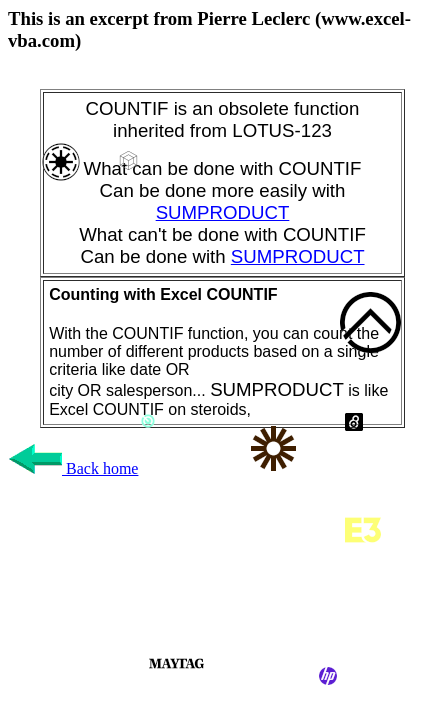 Image resolution: width=445 pixels, height=720 pixels. I want to click on open the Max streaming app, so click(354, 422).